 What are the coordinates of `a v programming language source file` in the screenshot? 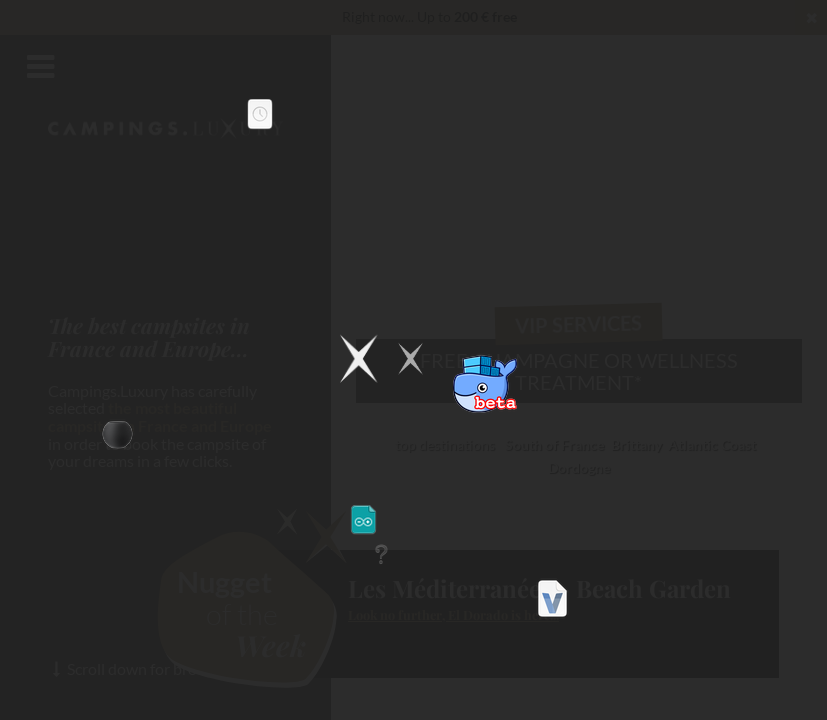 It's located at (552, 598).